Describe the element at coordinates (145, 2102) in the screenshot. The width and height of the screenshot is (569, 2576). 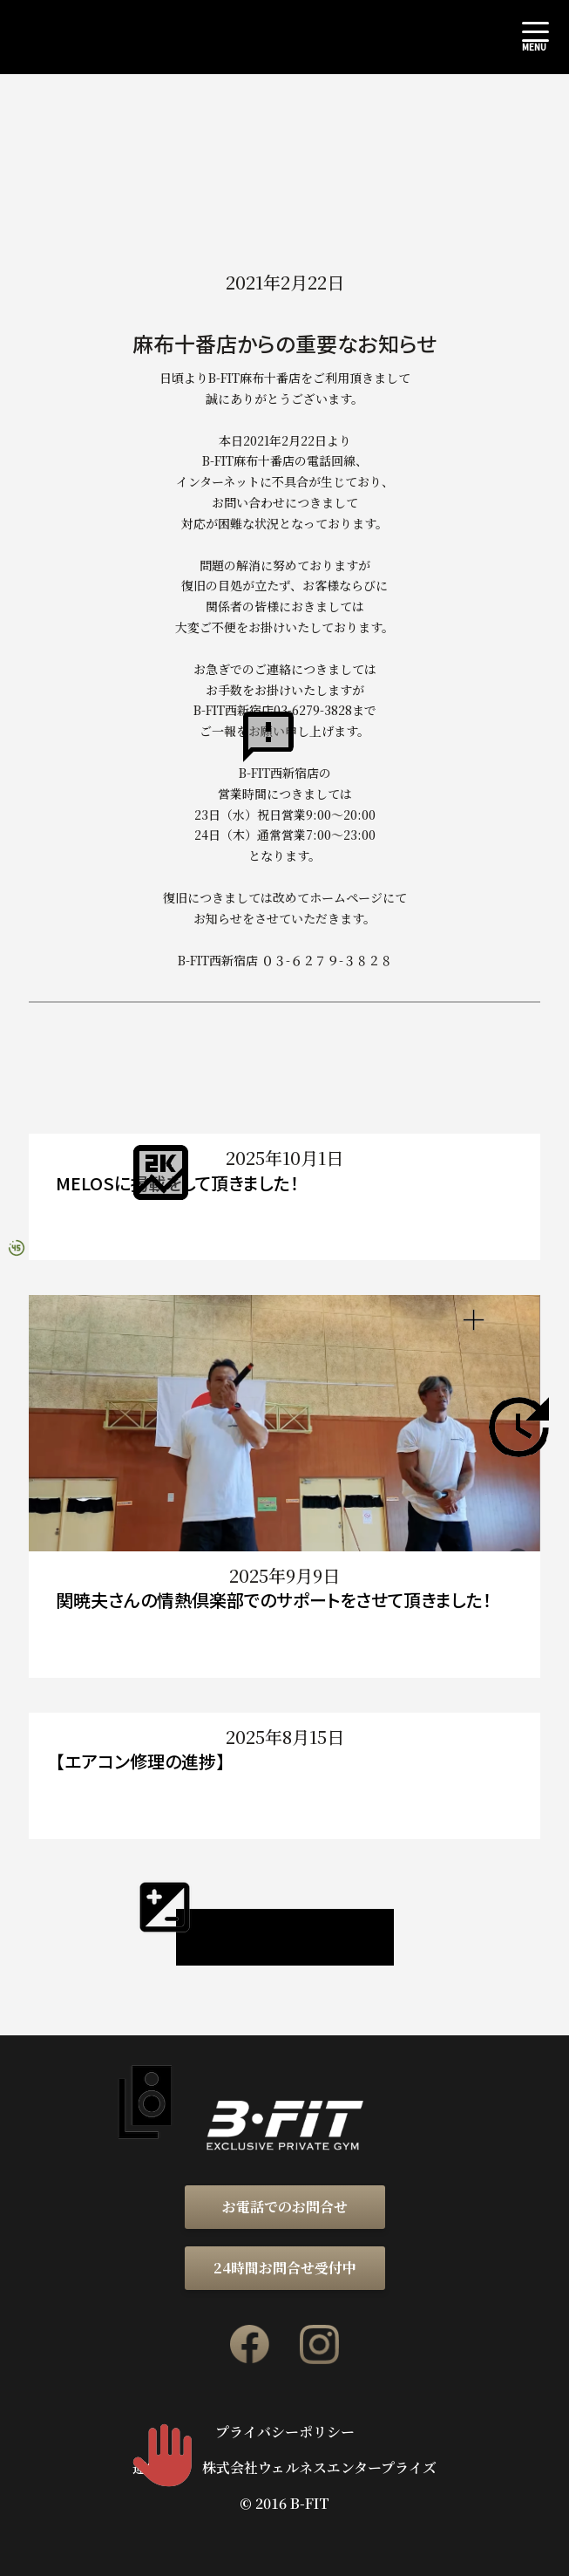
I see `manage connected speaker devices` at that location.